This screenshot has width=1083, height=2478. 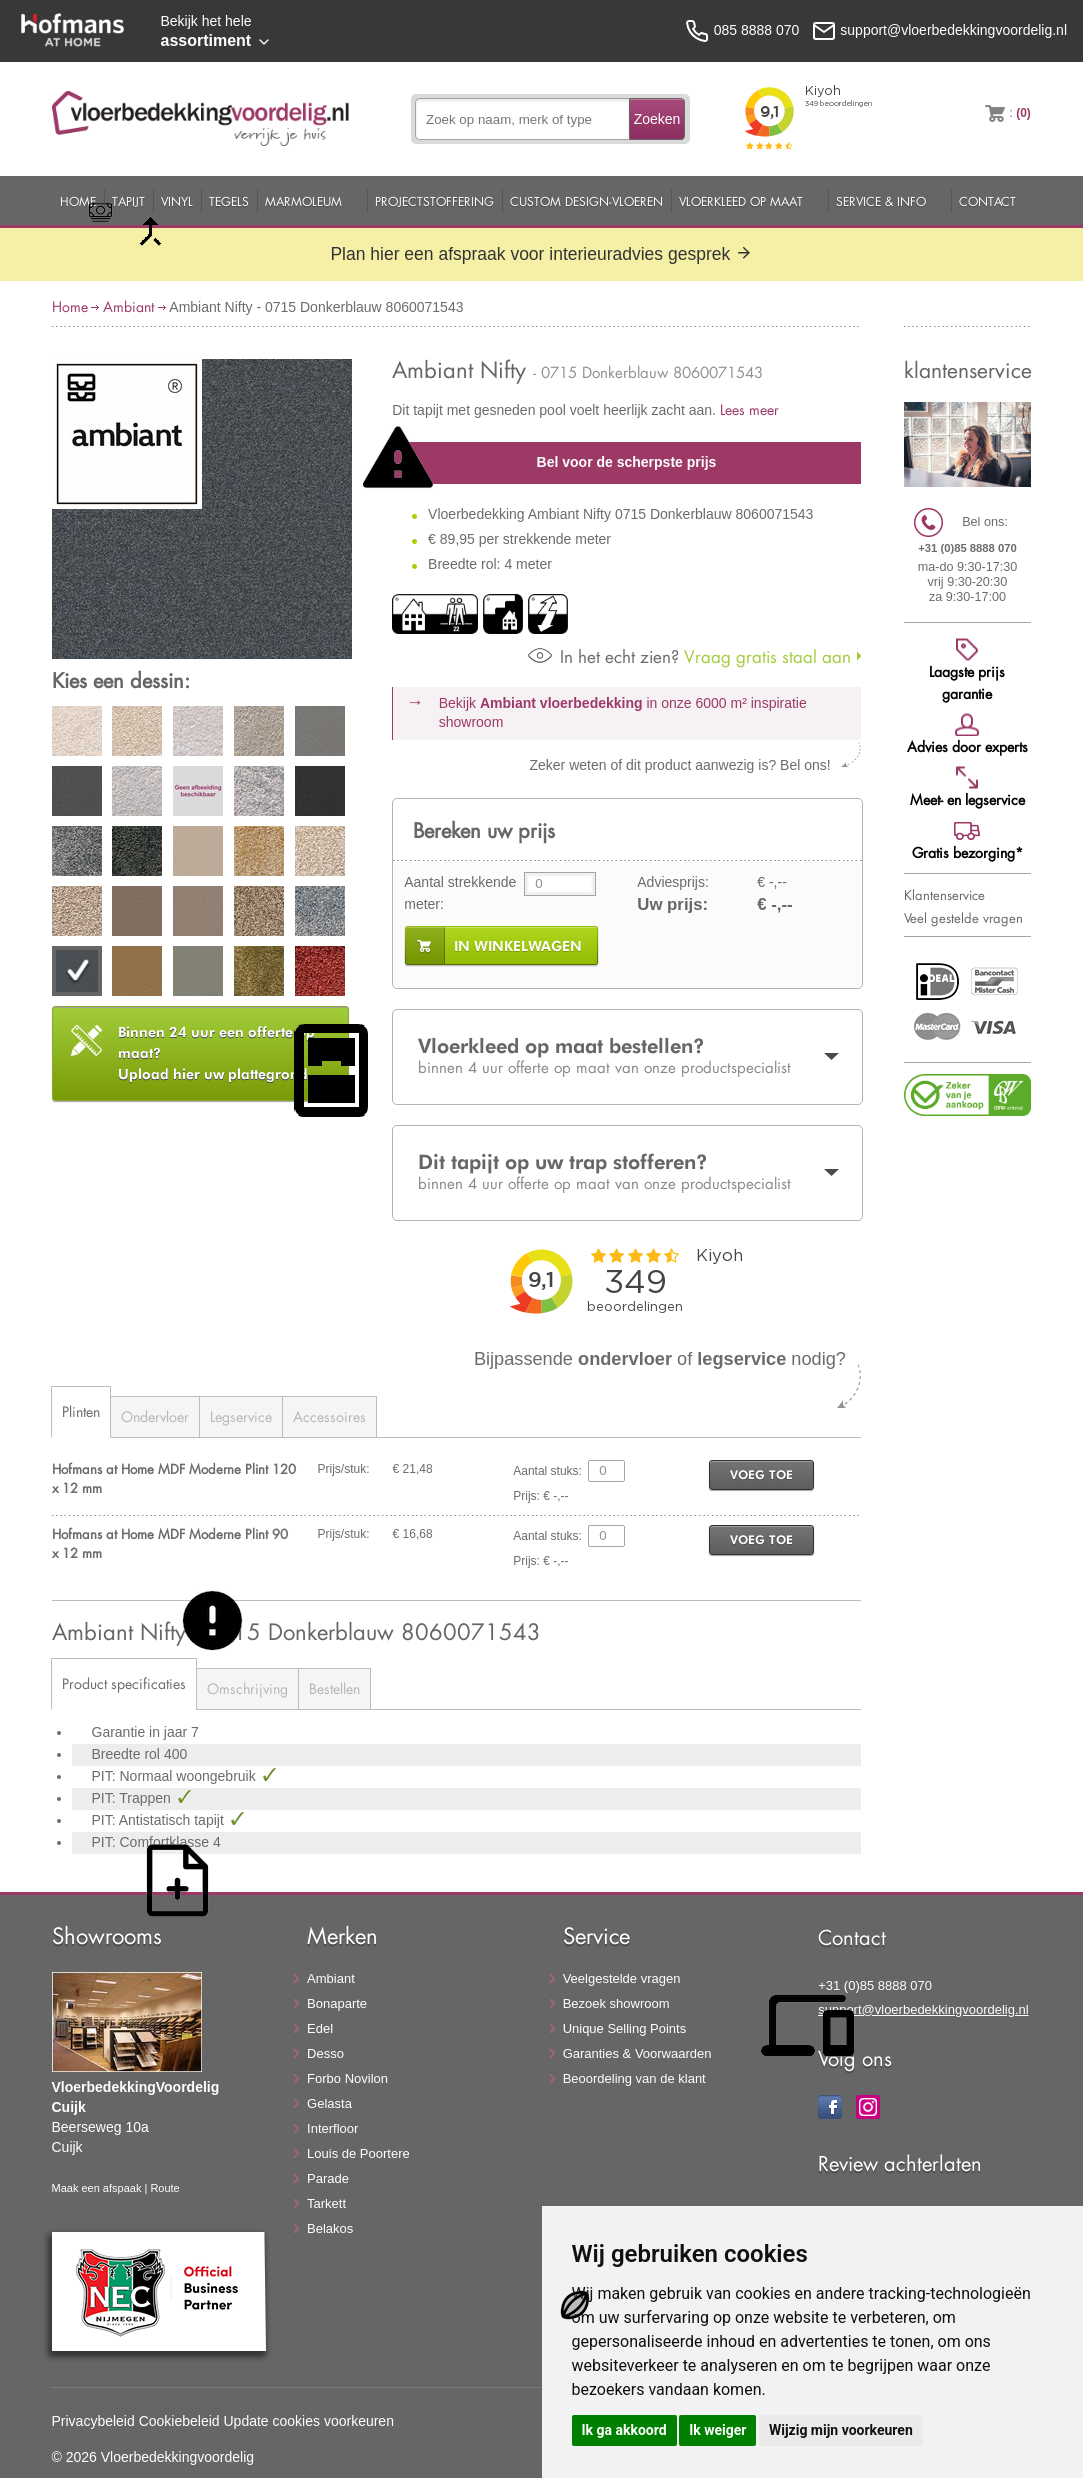 What do you see at coordinates (398, 457) in the screenshot?
I see `indicates a warning or potential problem` at bounding box center [398, 457].